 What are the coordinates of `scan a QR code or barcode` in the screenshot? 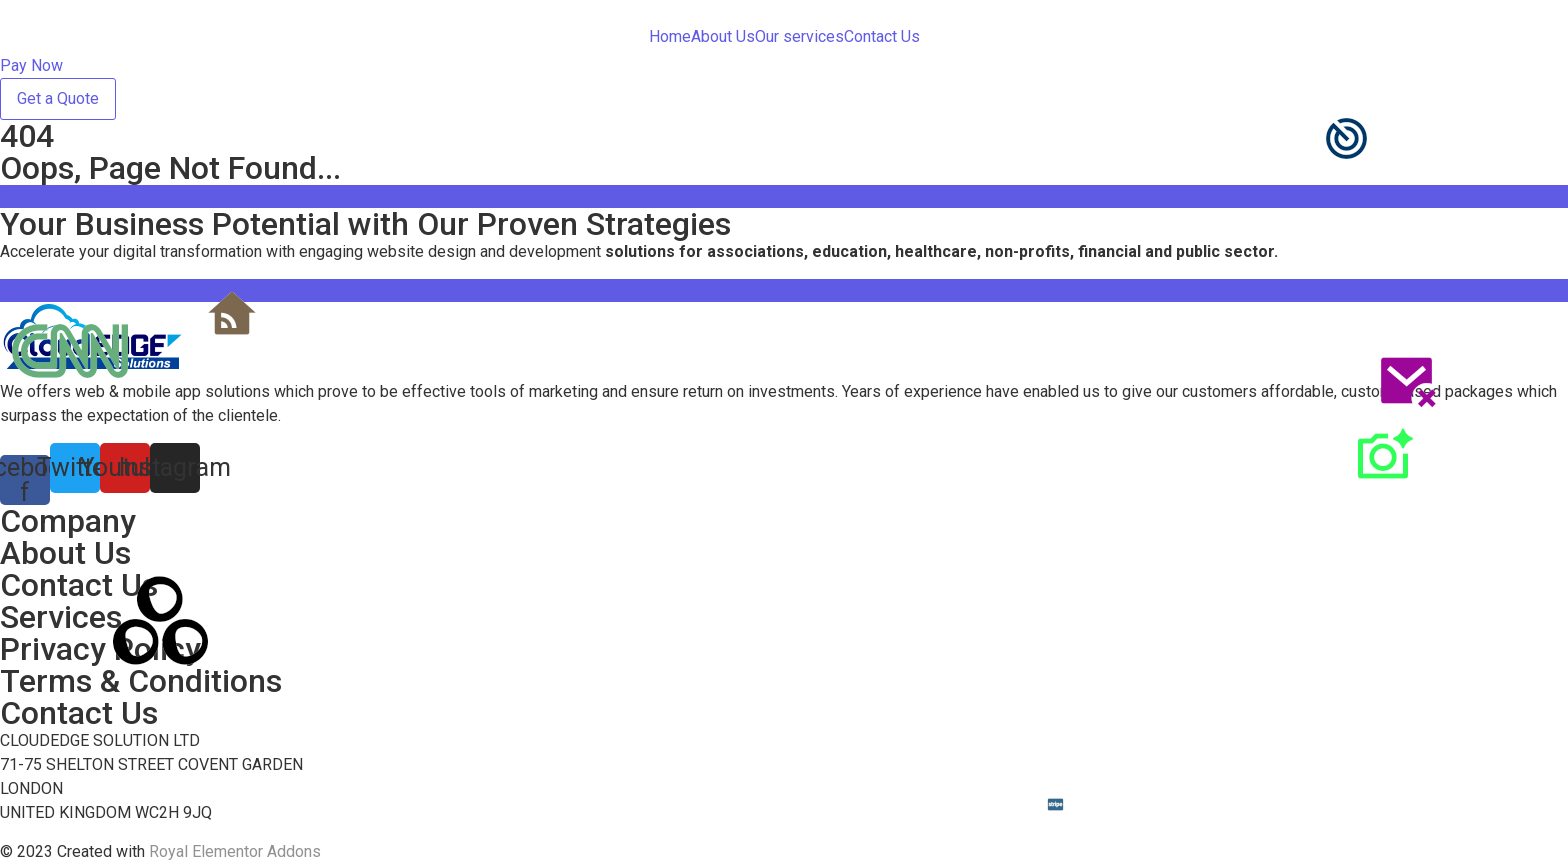 It's located at (1346, 138).